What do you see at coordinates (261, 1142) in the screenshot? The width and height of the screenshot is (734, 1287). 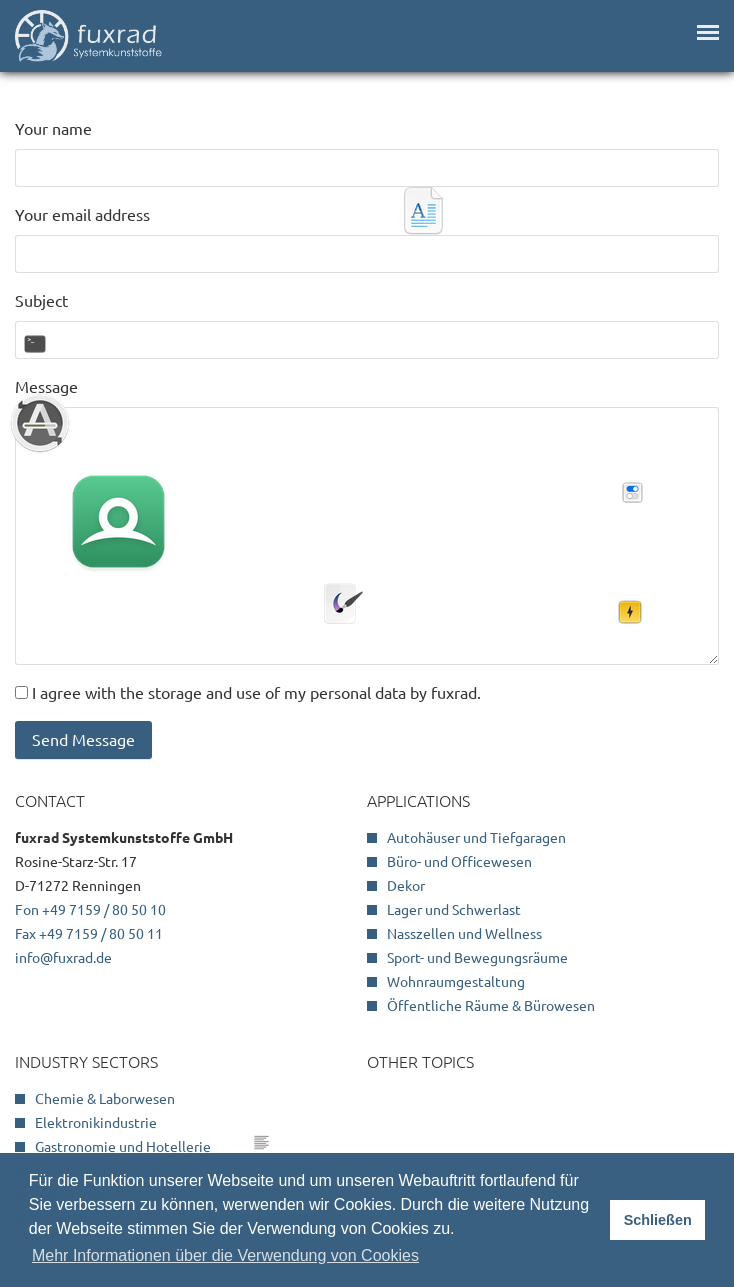 I see `align text to the left` at bounding box center [261, 1142].